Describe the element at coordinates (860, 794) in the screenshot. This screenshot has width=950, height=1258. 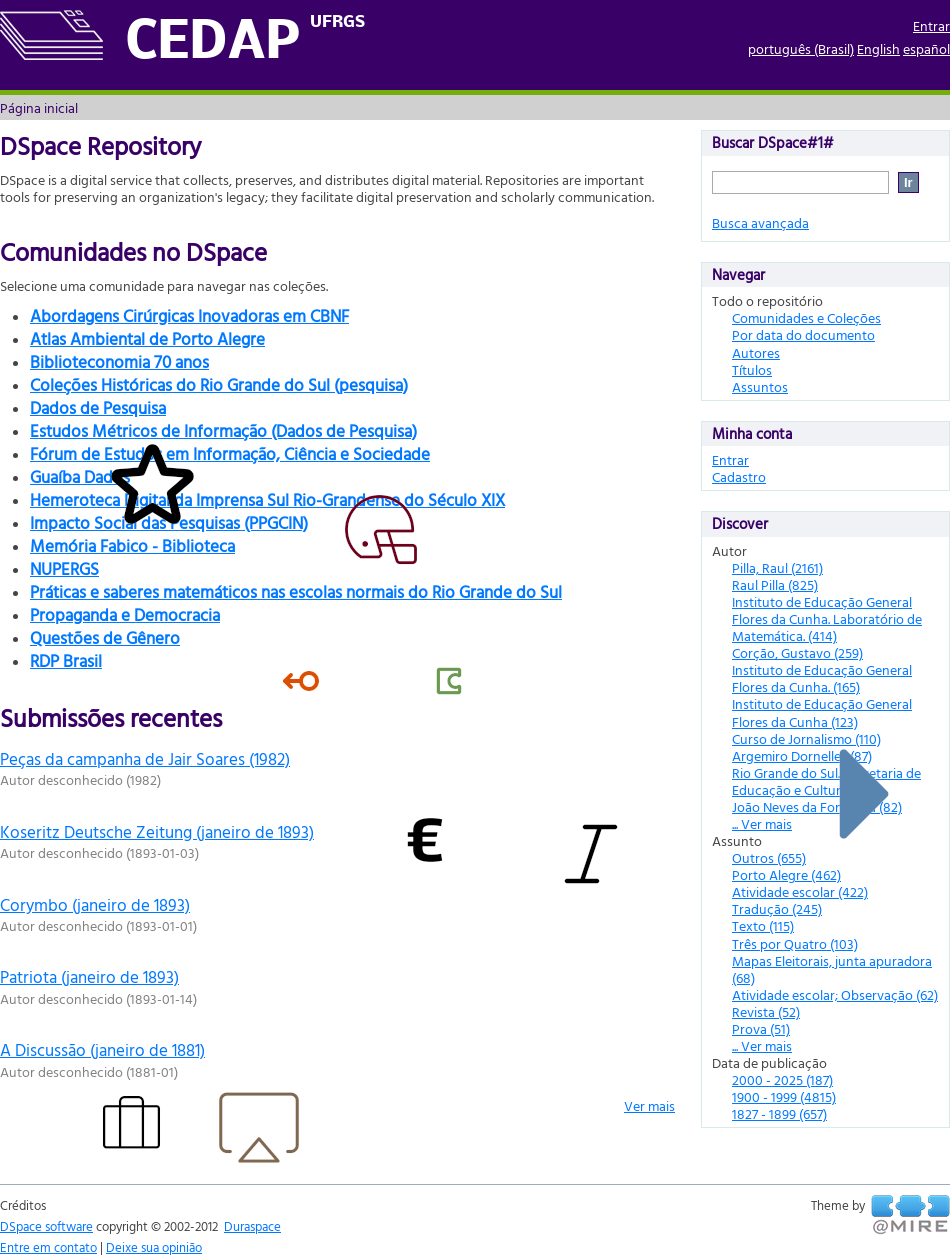
I see `navigate to the next item or screen` at that location.